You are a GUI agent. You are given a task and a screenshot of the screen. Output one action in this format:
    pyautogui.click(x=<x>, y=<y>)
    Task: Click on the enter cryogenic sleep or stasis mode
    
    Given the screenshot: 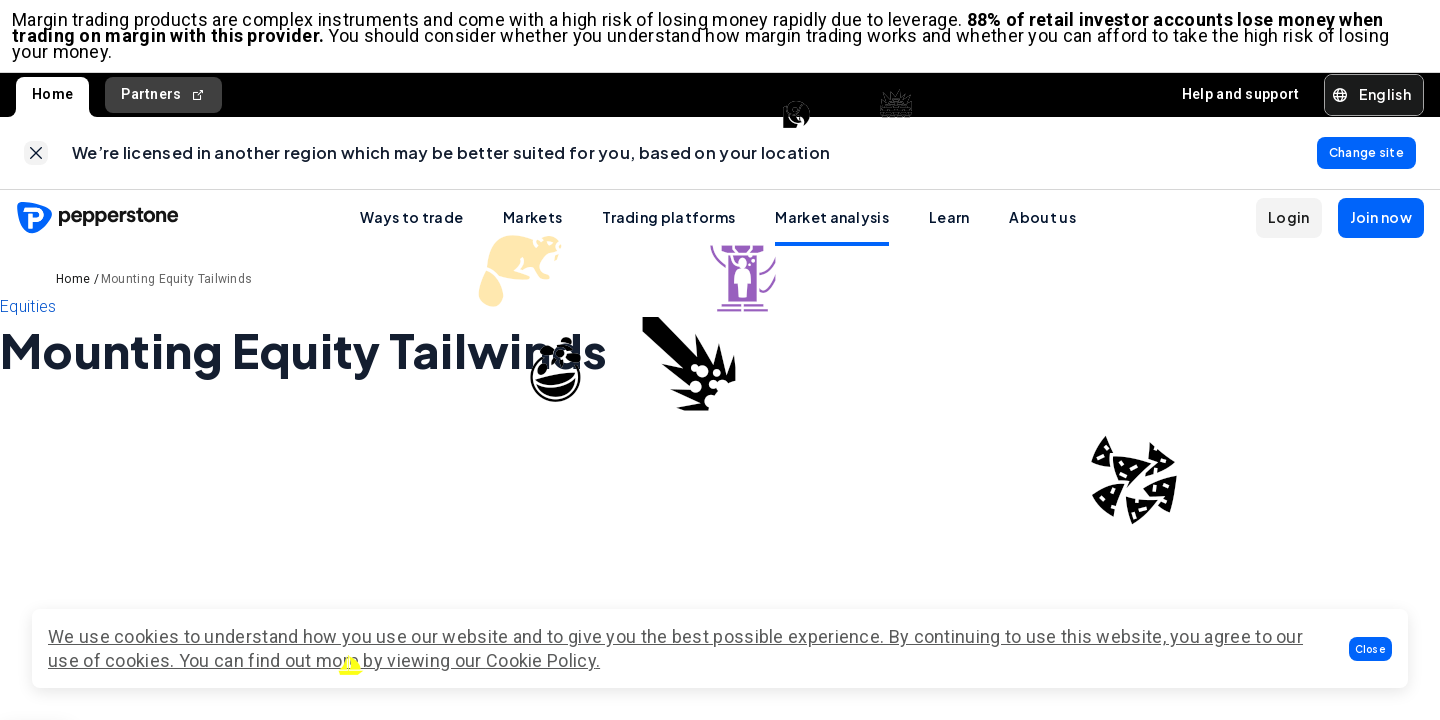 What is the action you would take?
    pyautogui.click(x=742, y=278)
    